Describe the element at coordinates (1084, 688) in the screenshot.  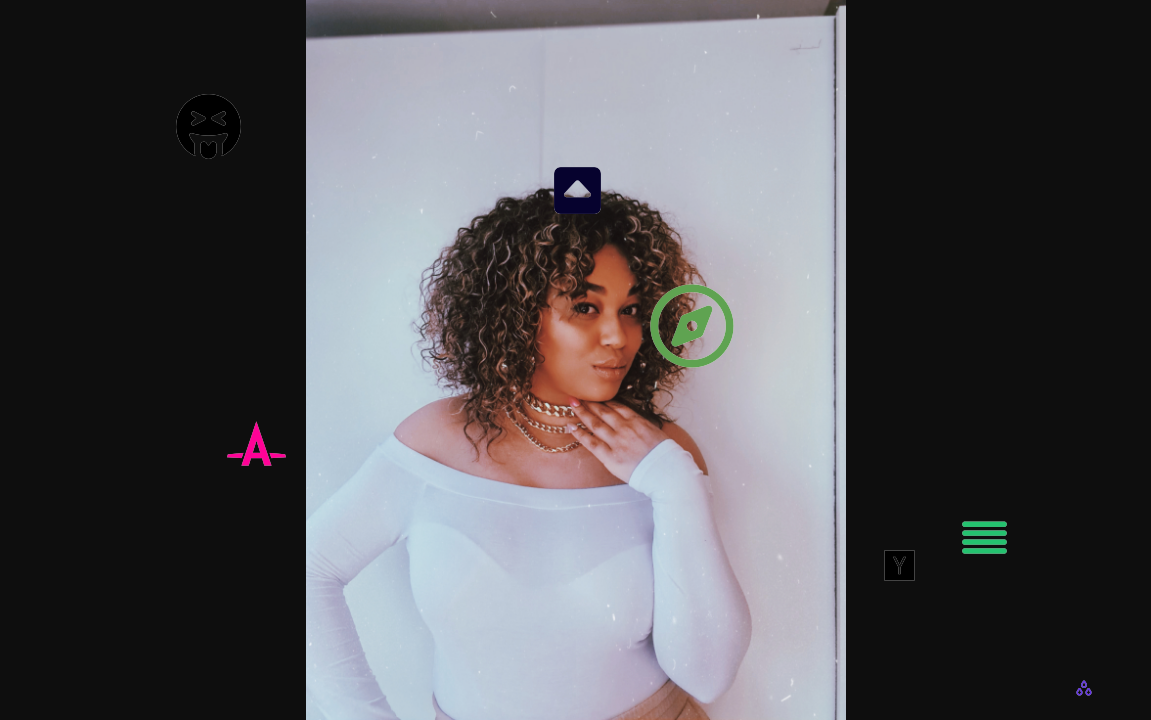
I see `adjust humidity settings` at that location.